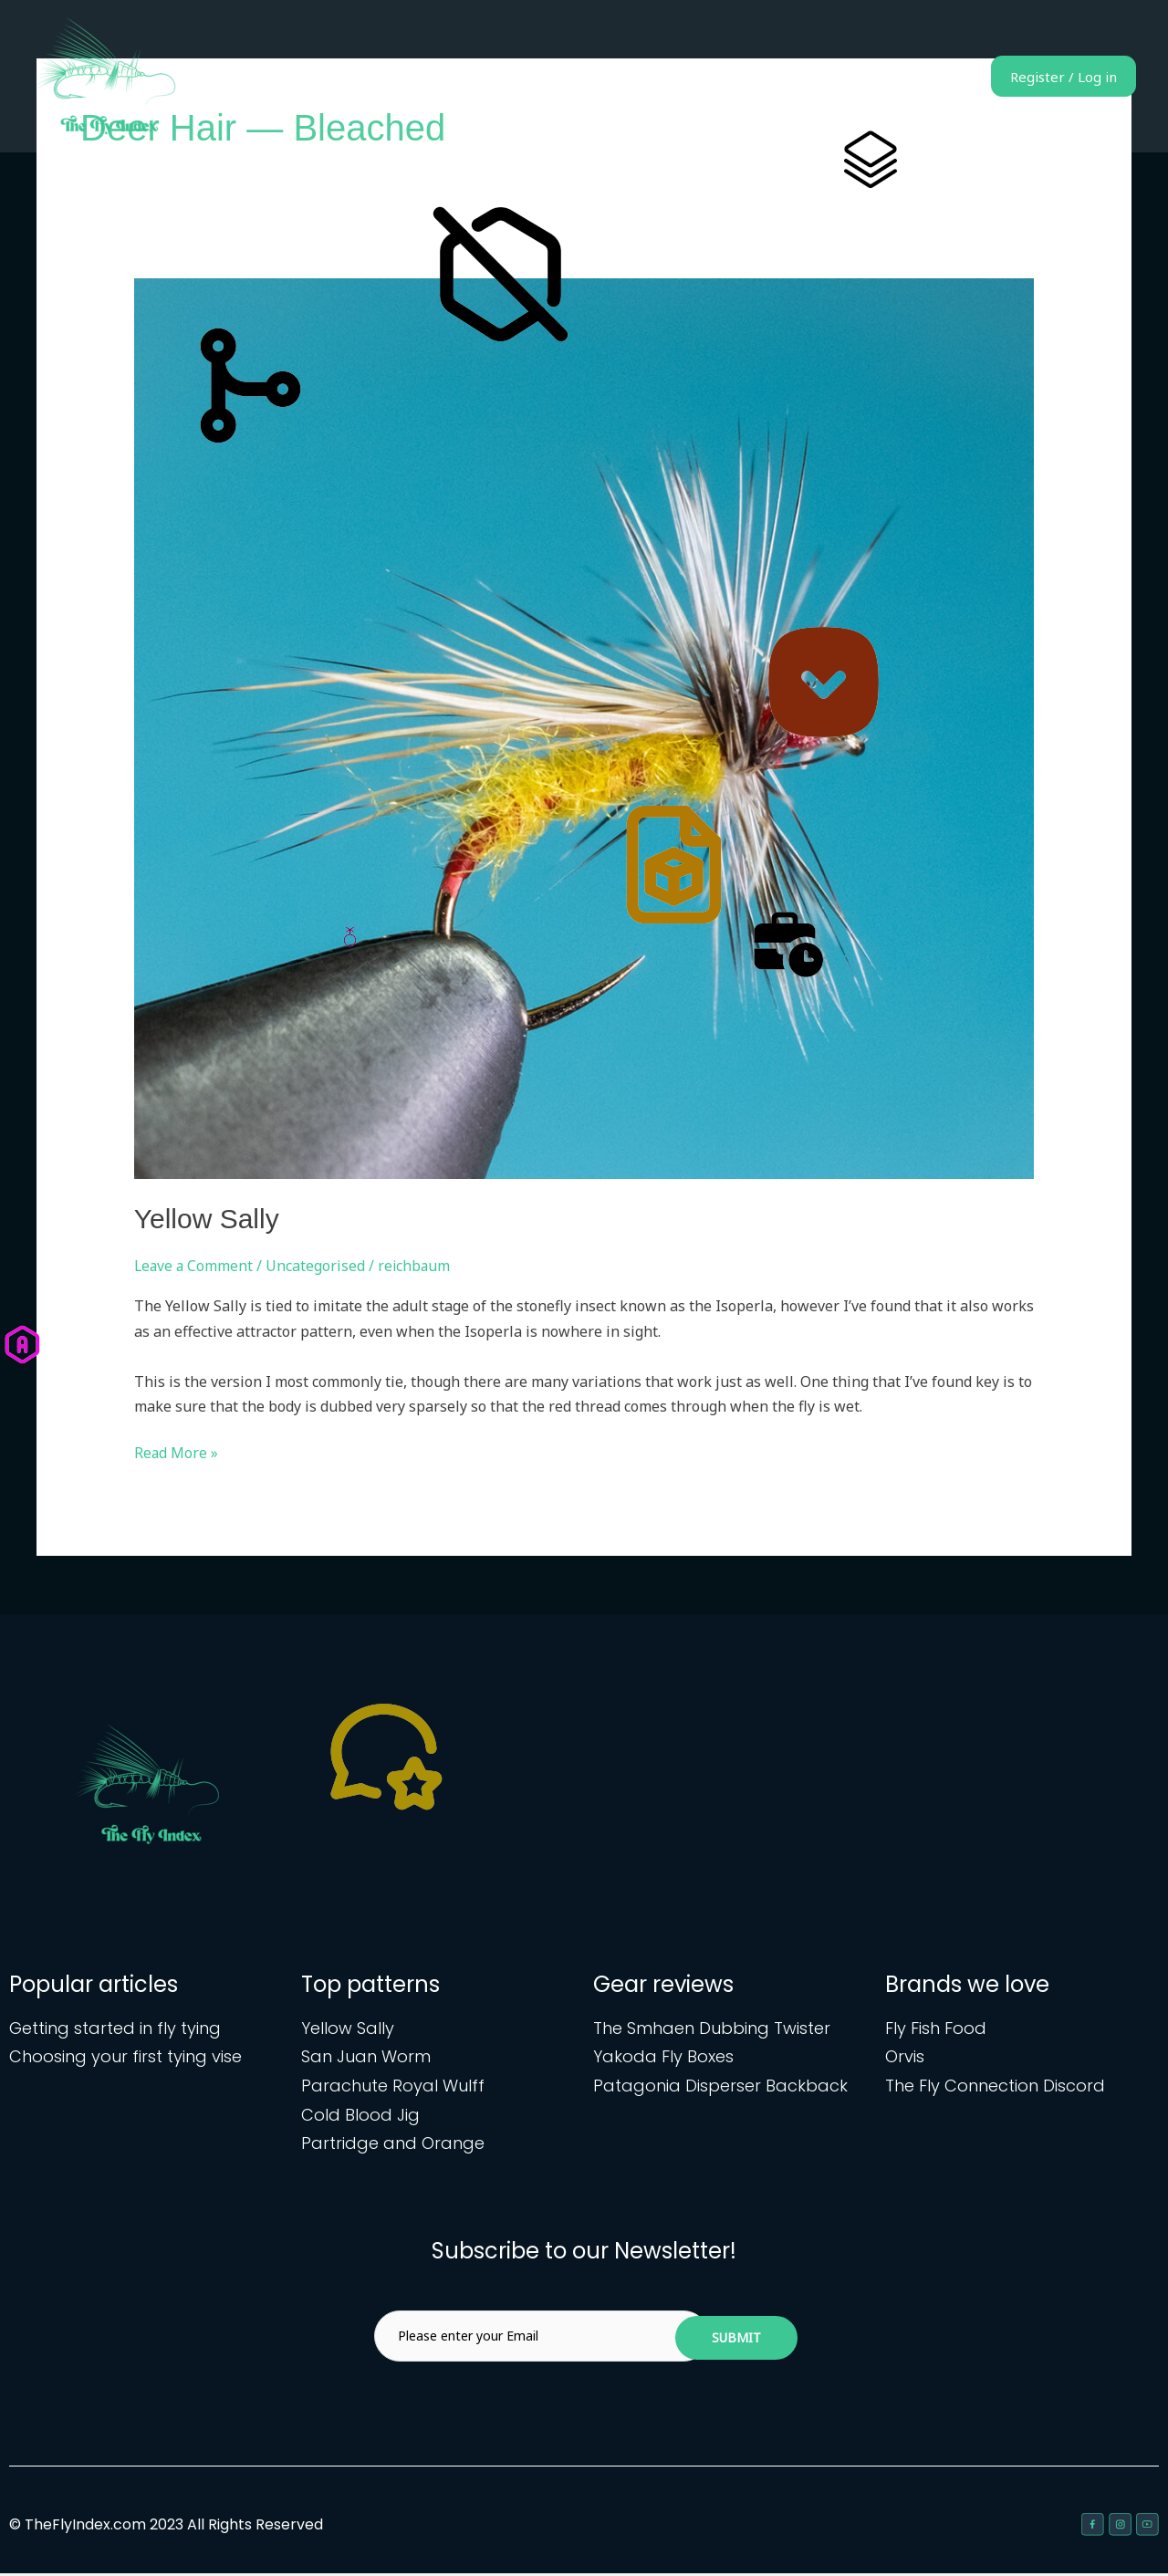 The height and width of the screenshot is (2576, 1168). Describe the element at coordinates (871, 159) in the screenshot. I see `view stacked layers or items` at that location.